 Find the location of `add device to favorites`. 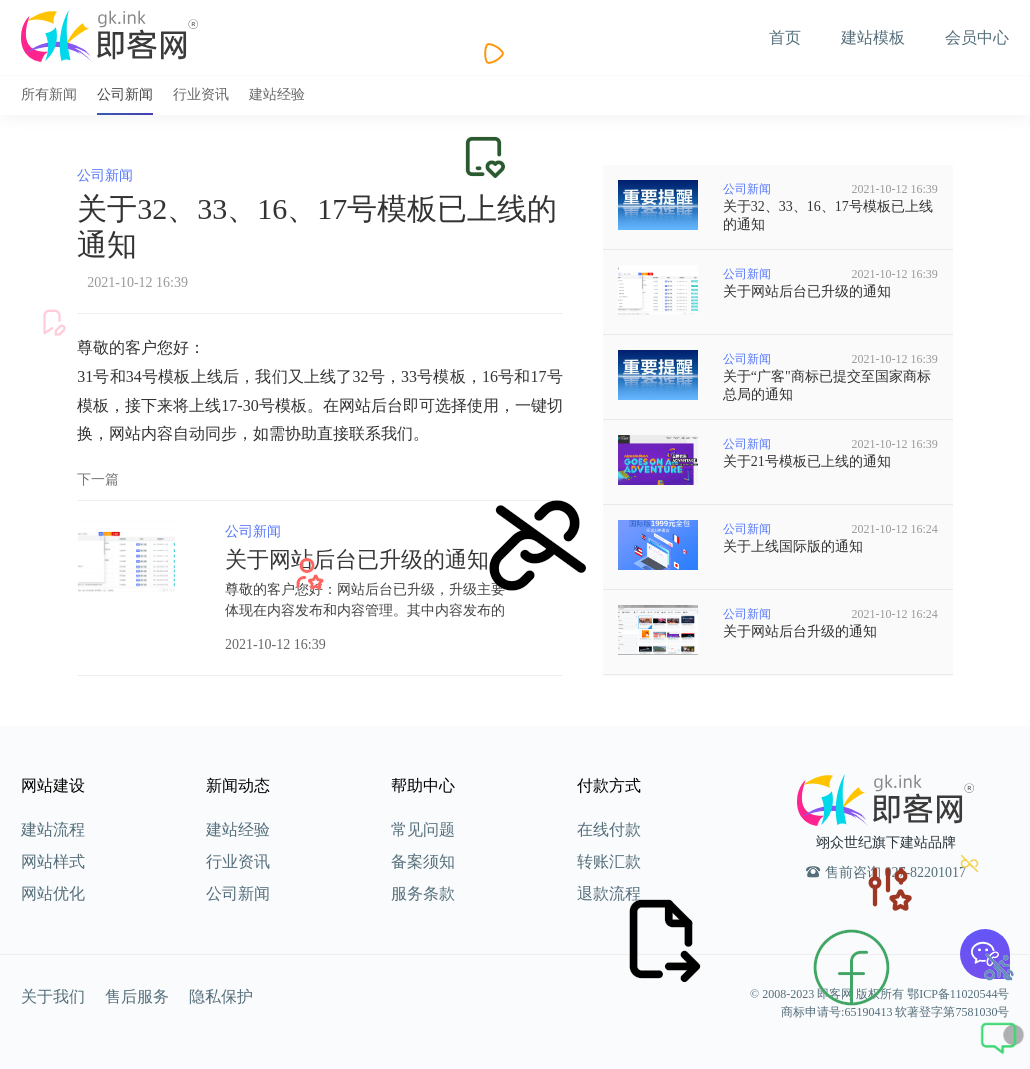

add device to favorites is located at coordinates (483, 156).